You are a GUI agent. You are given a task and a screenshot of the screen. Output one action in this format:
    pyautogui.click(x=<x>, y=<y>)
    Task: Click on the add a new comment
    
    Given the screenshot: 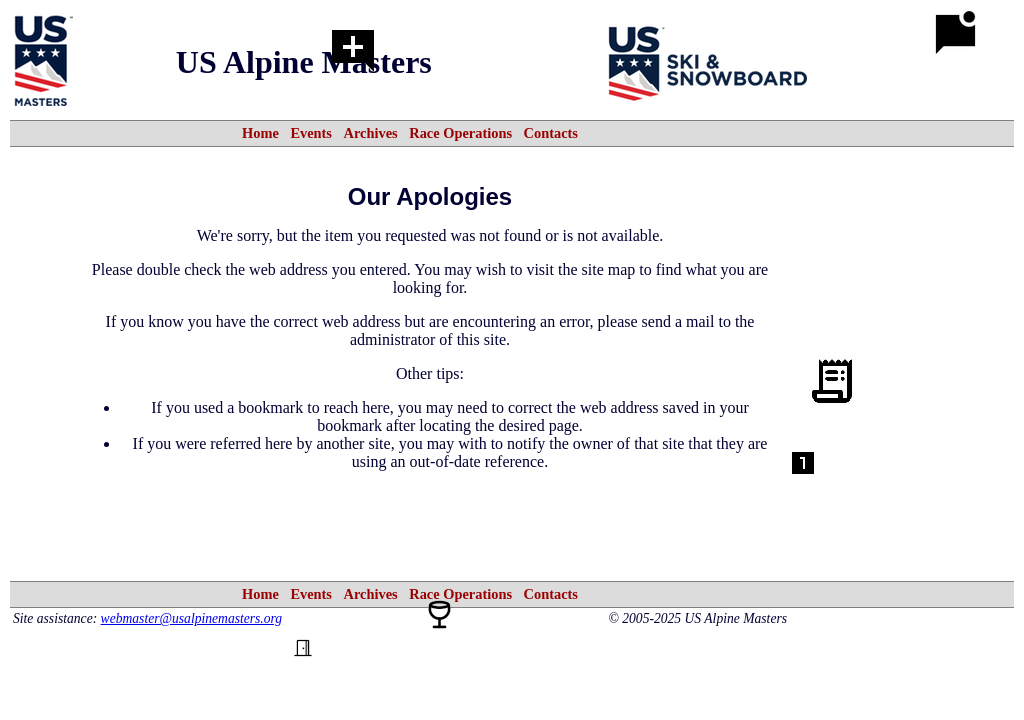 What is the action you would take?
    pyautogui.click(x=353, y=51)
    